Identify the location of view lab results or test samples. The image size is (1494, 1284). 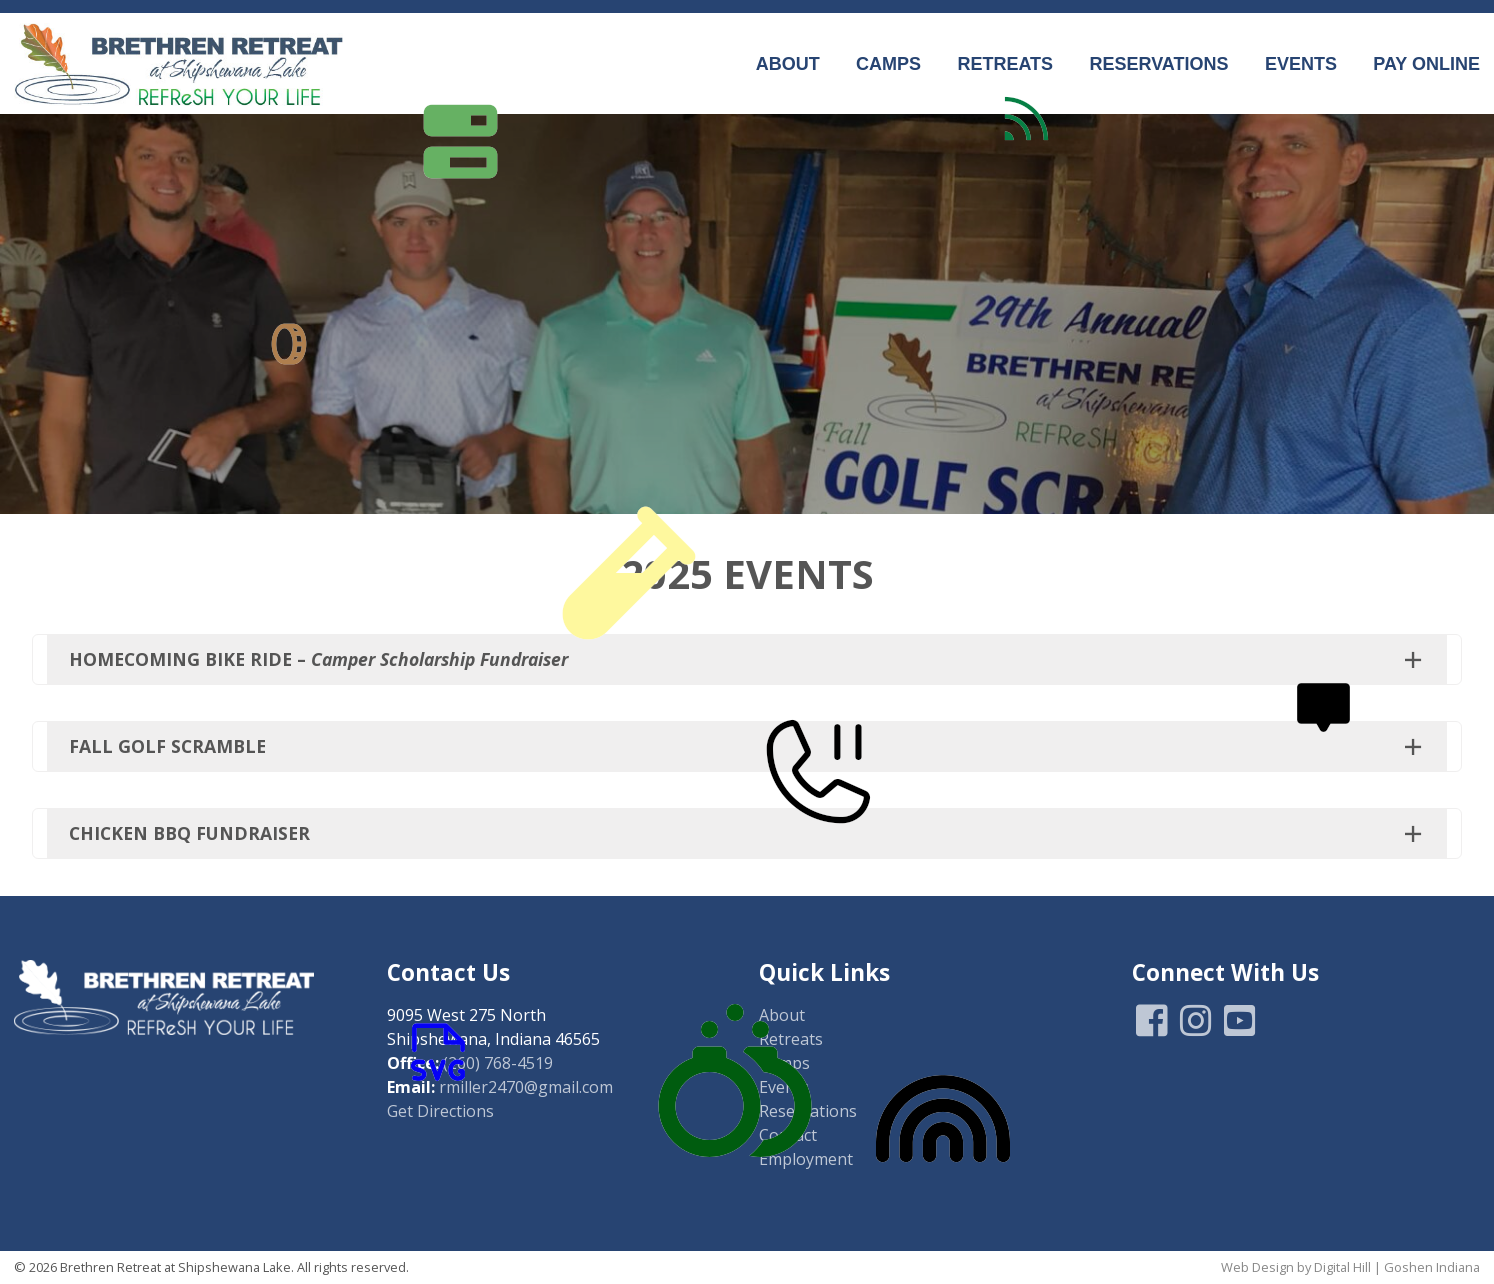
(629, 573).